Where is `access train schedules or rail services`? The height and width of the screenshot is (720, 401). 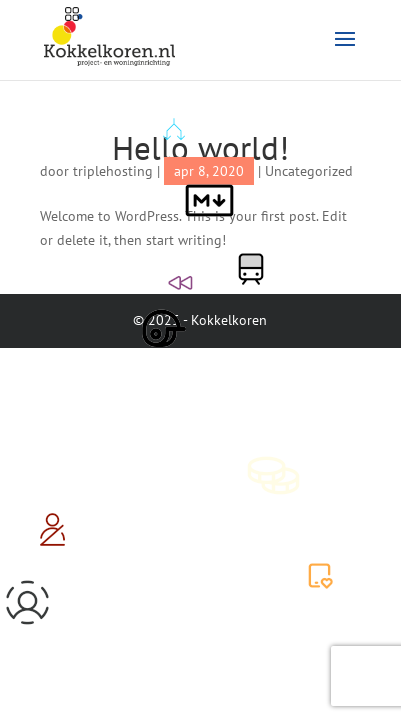 access train schedules or rail services is located at coordinates (251, 268).